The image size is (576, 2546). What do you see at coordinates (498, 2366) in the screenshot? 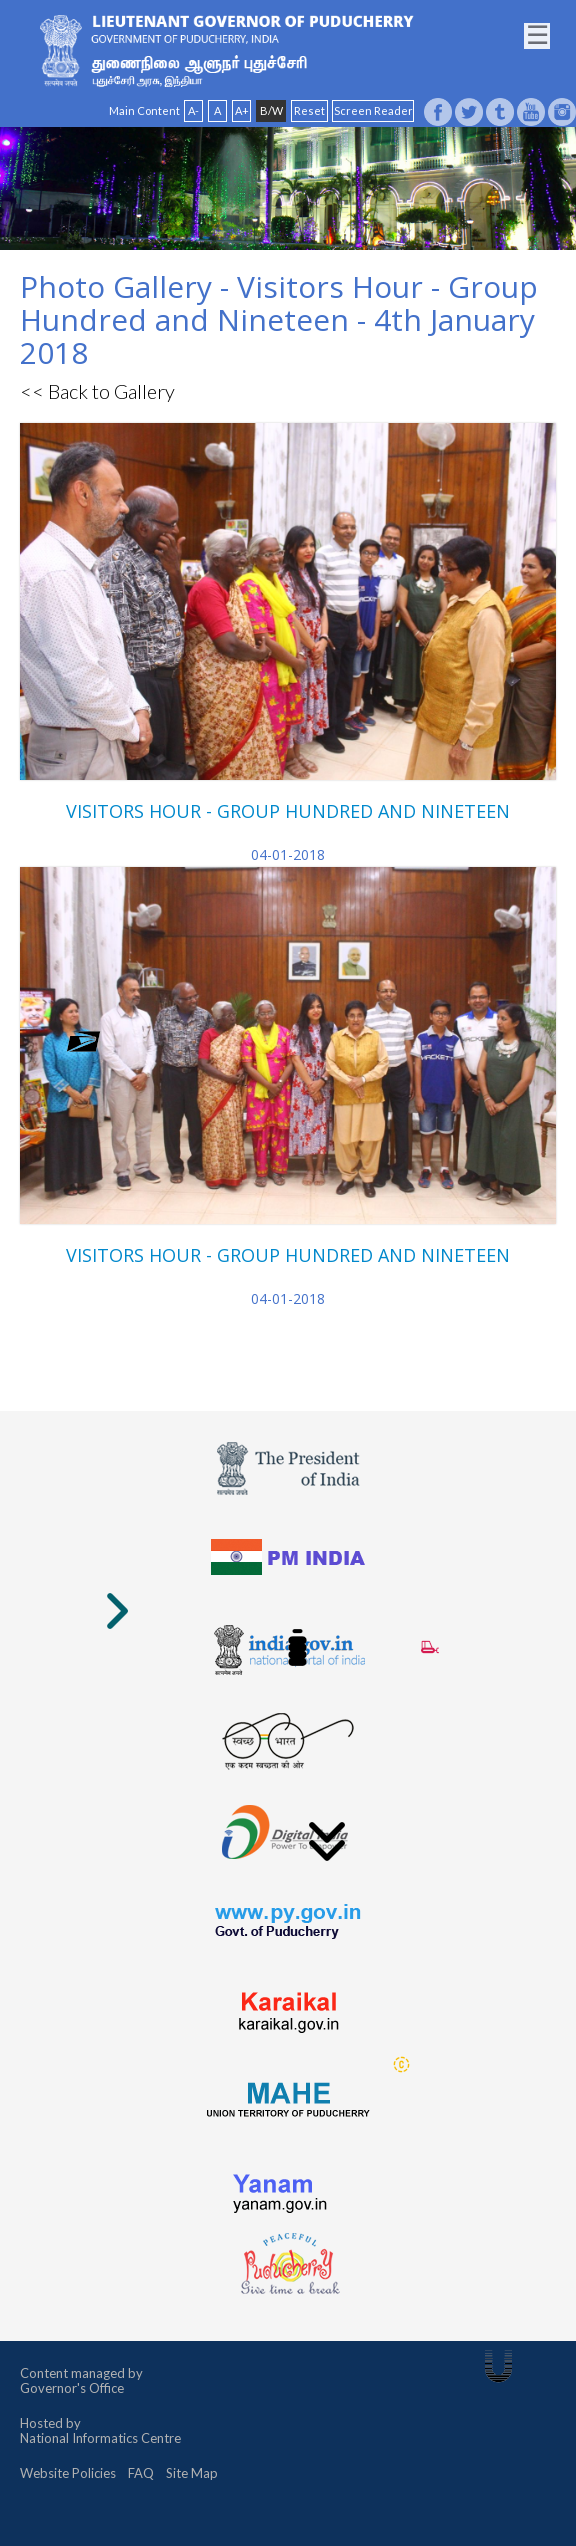
I see `uniregistry brand logo` at bounding box center [498, 2366].